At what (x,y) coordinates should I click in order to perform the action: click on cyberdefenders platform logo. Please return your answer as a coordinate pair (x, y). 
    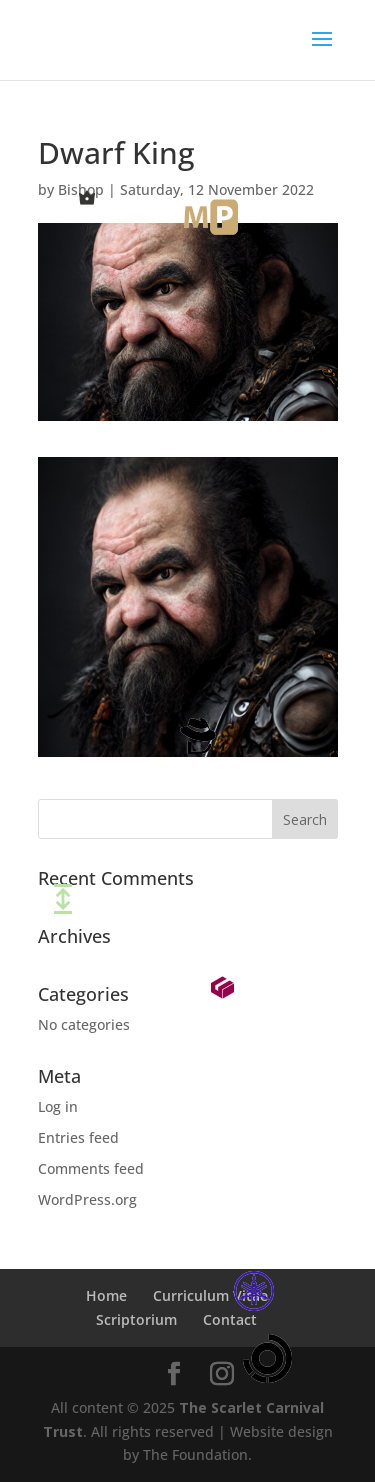
    Looking at the image, I should click on (198, 736).